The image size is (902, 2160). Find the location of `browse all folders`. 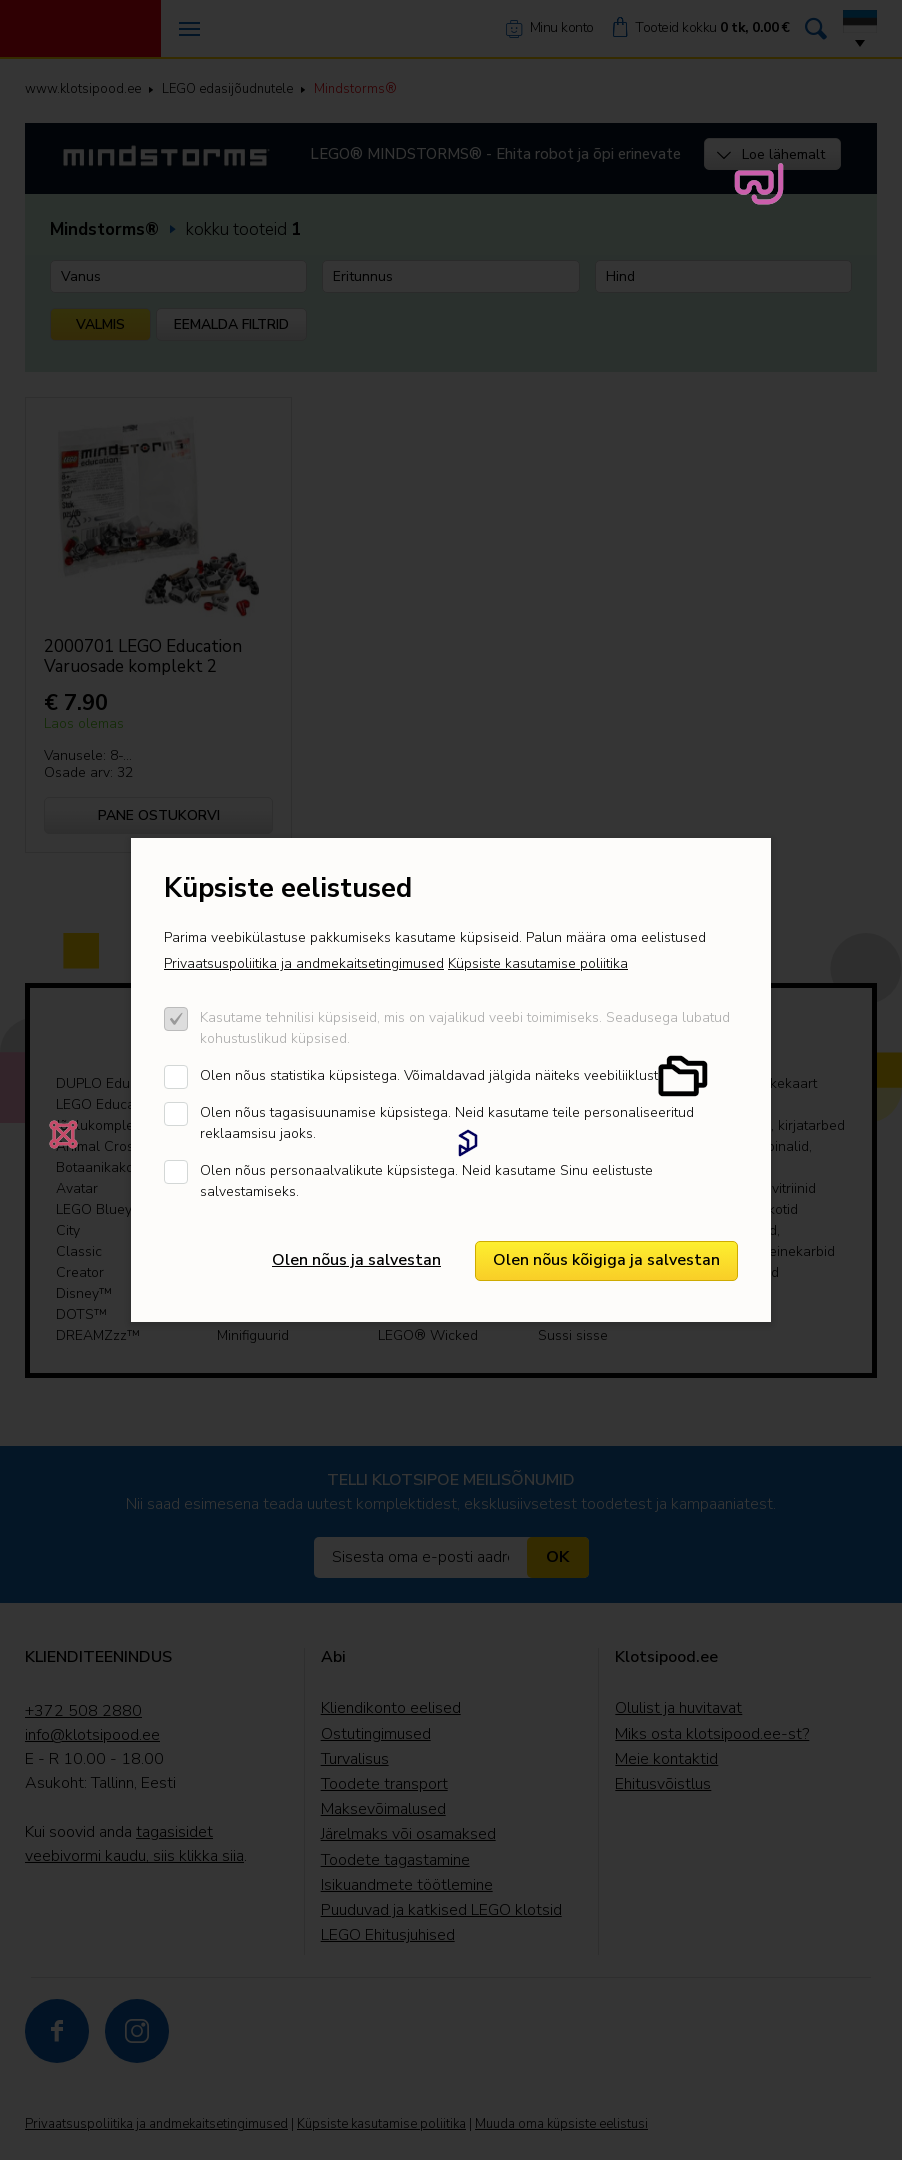

browse all folders is located at coordinates (682, 1076).